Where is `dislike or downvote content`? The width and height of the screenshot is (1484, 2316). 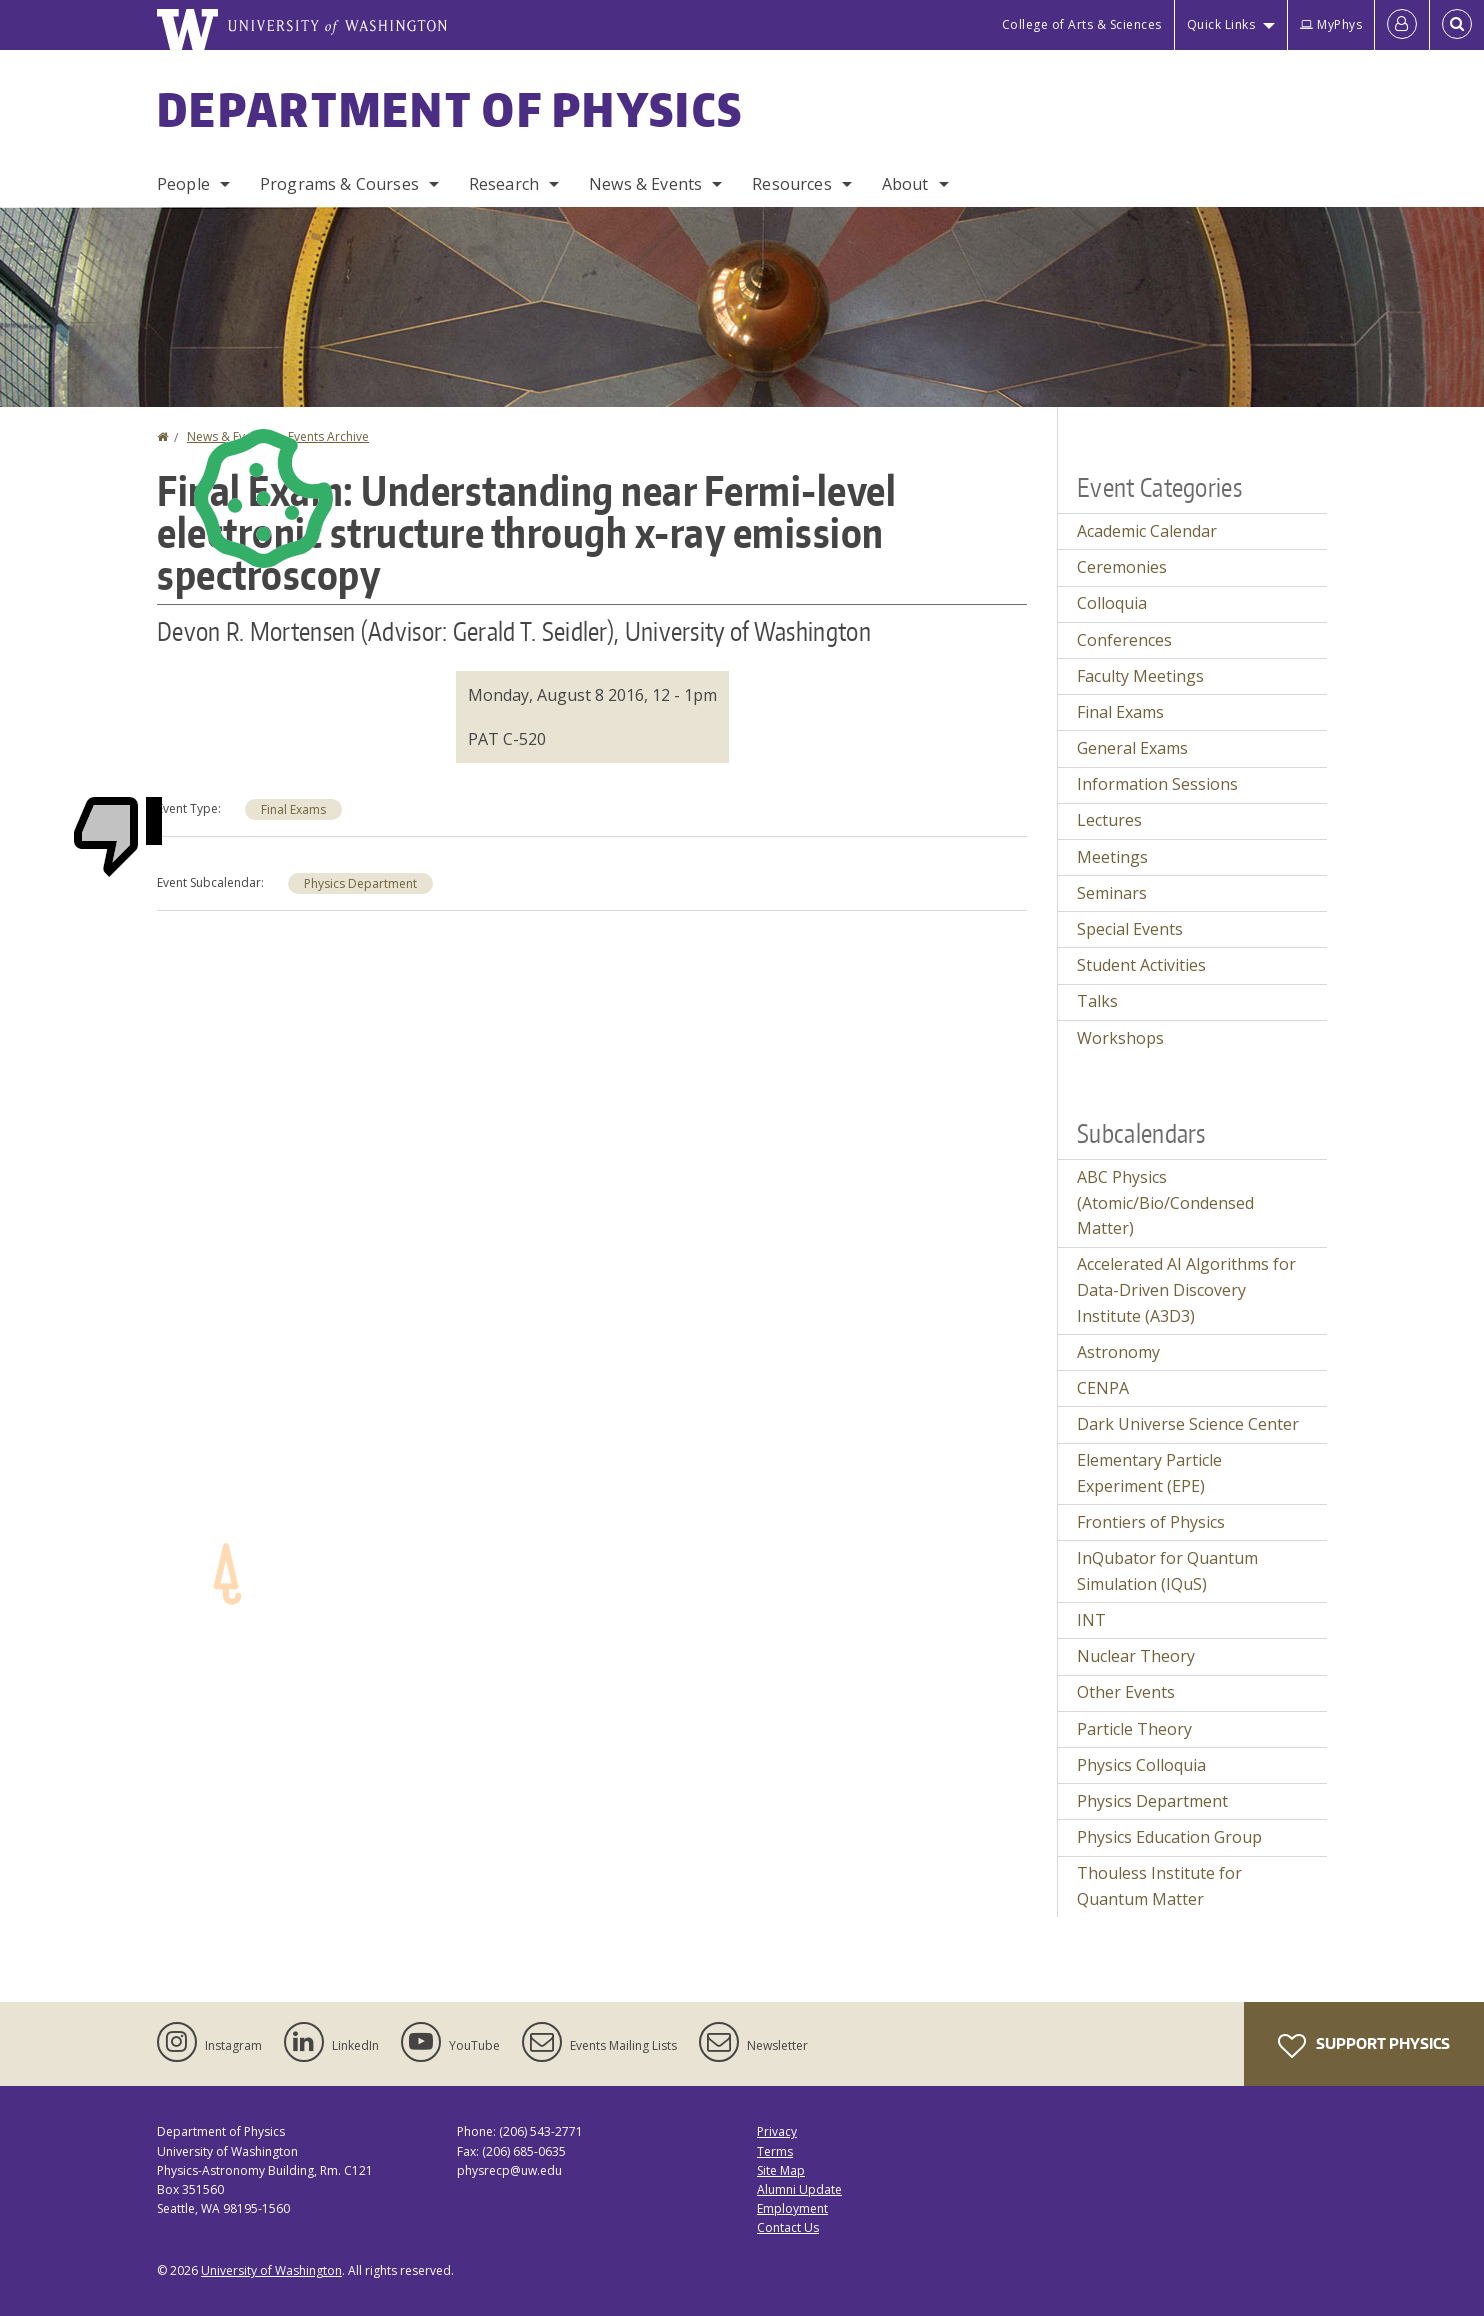 dislike or downvote content is located at coordinates (118, 833).